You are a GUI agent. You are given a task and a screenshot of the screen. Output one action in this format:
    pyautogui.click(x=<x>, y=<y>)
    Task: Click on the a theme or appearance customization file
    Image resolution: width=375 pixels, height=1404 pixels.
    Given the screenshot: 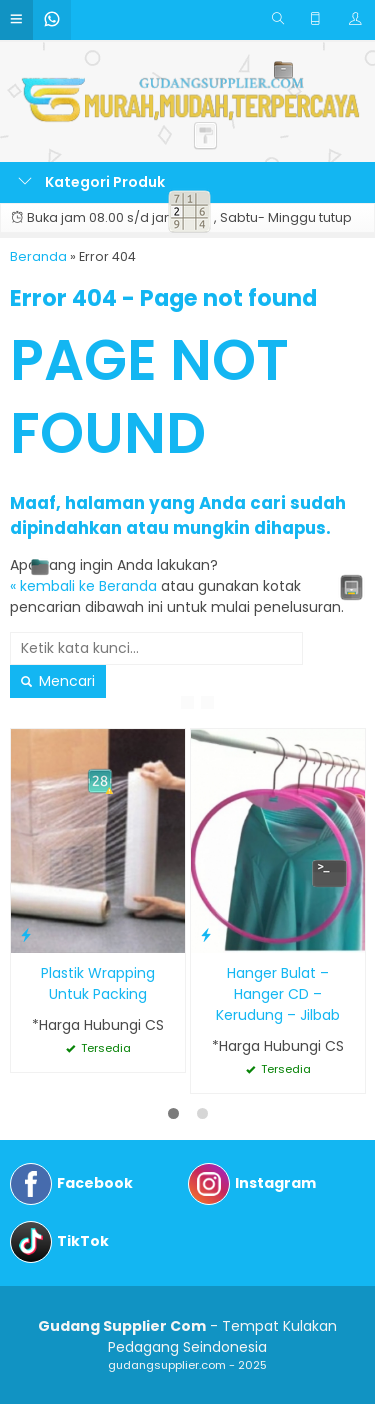 What is the action you would take?
    pyautogui.click(x=205, y=135)
    